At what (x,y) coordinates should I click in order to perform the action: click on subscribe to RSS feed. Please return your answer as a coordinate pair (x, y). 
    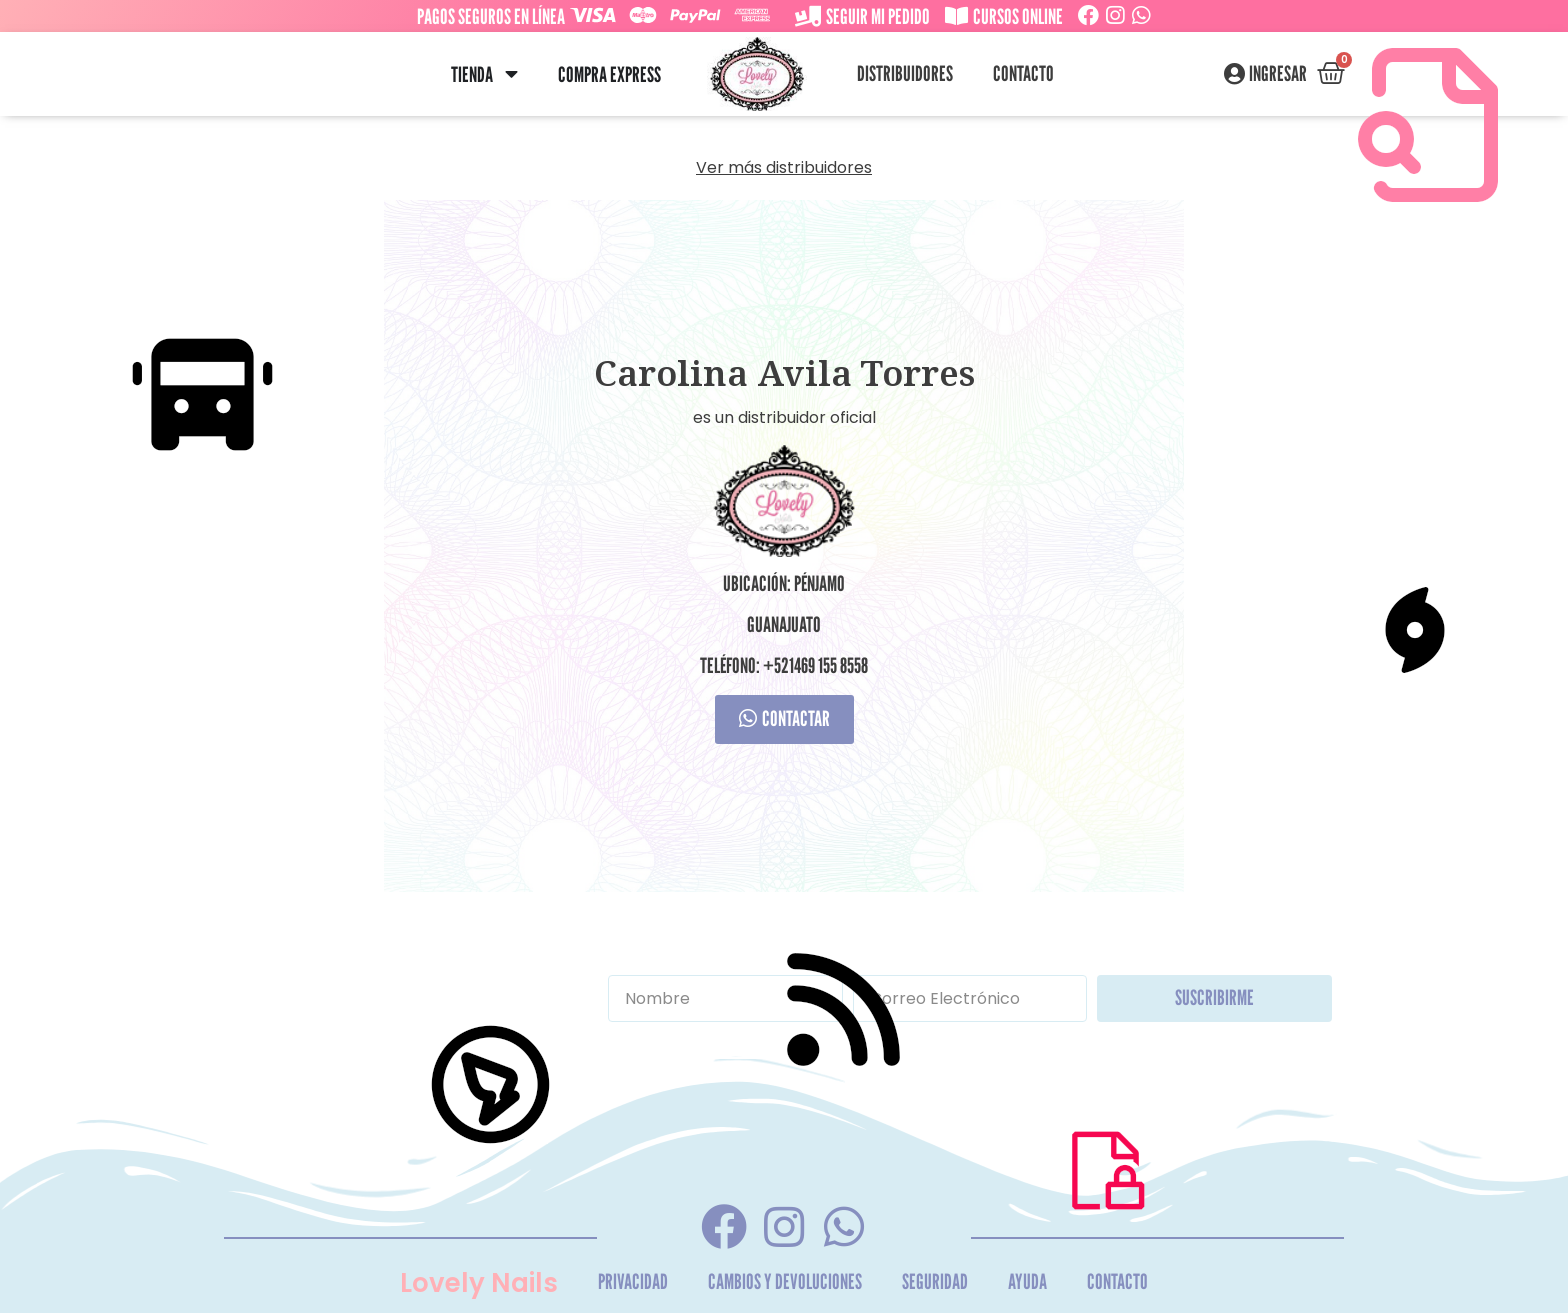
    Looking at the image, I should click on (843, 1009).